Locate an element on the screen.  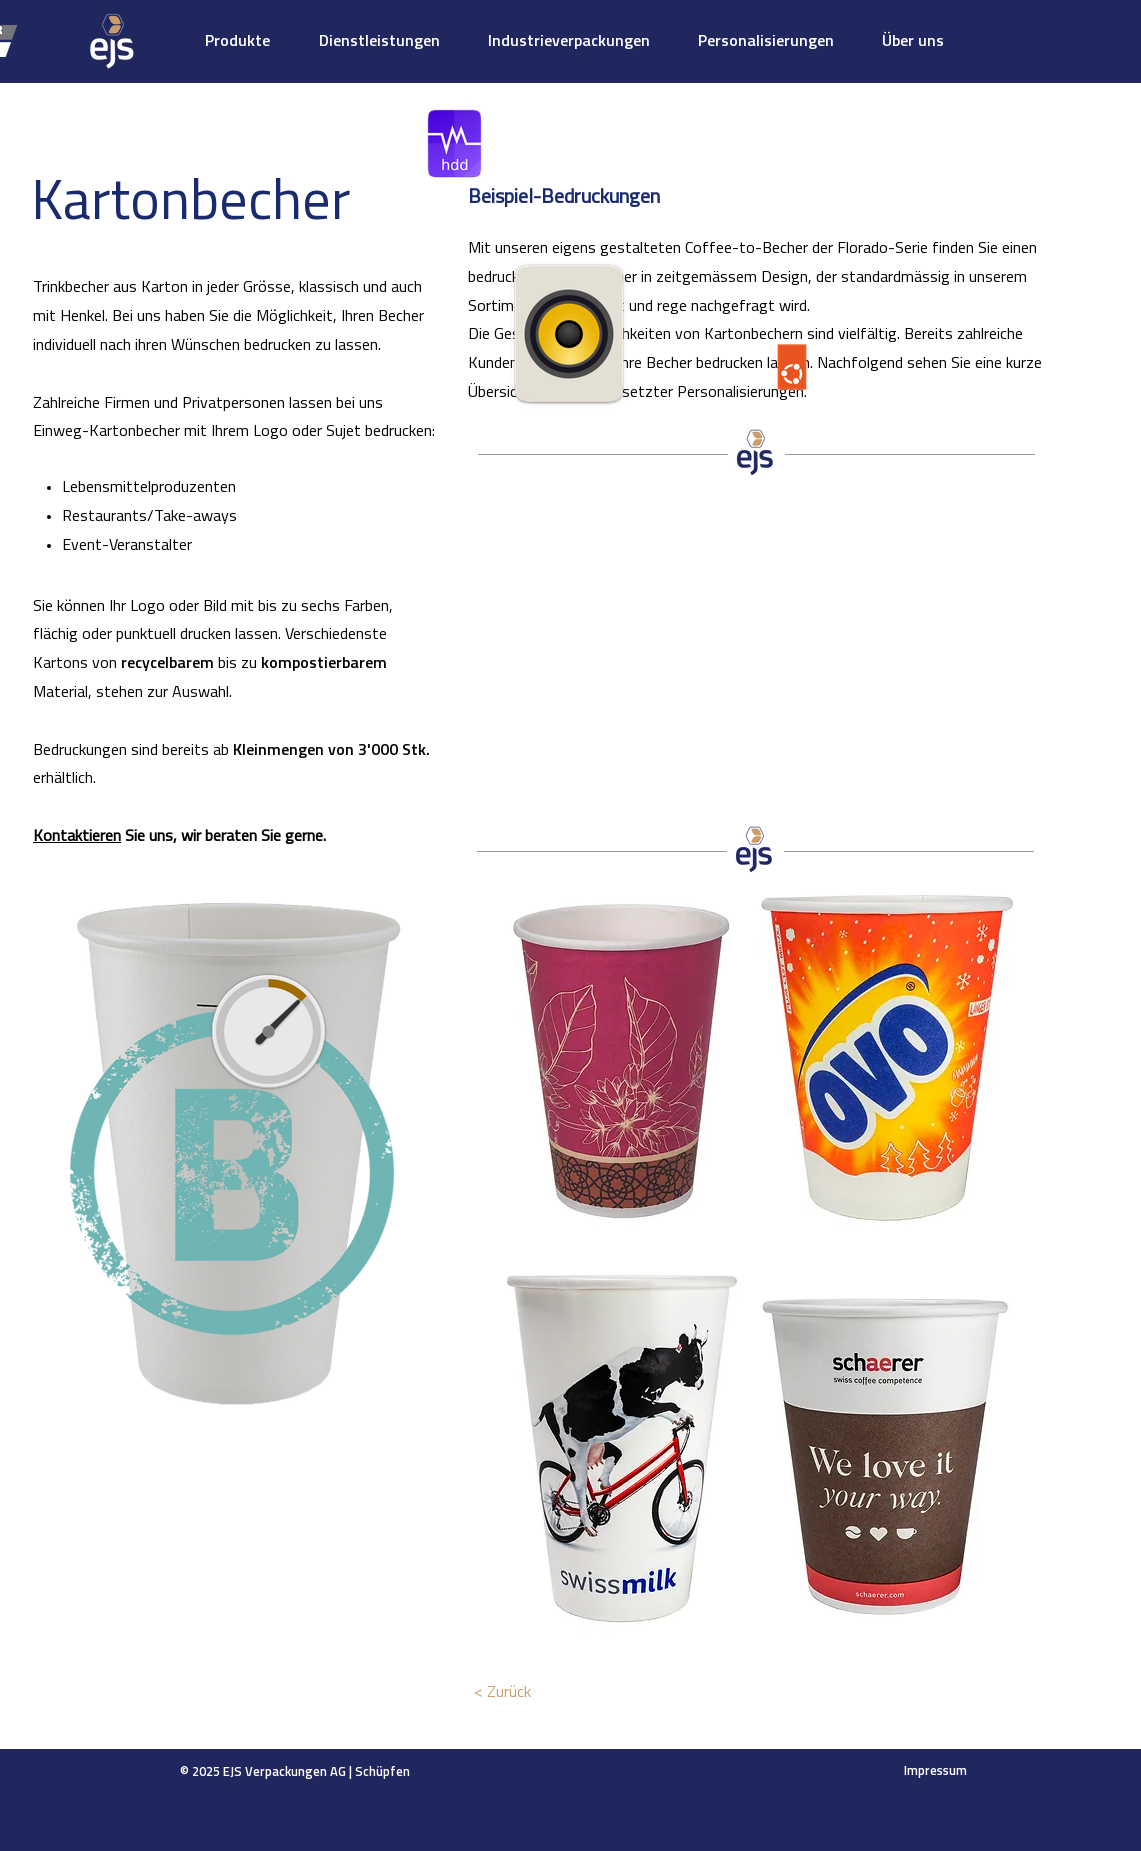
open system profiler application is located at coordinates (268, 1031).